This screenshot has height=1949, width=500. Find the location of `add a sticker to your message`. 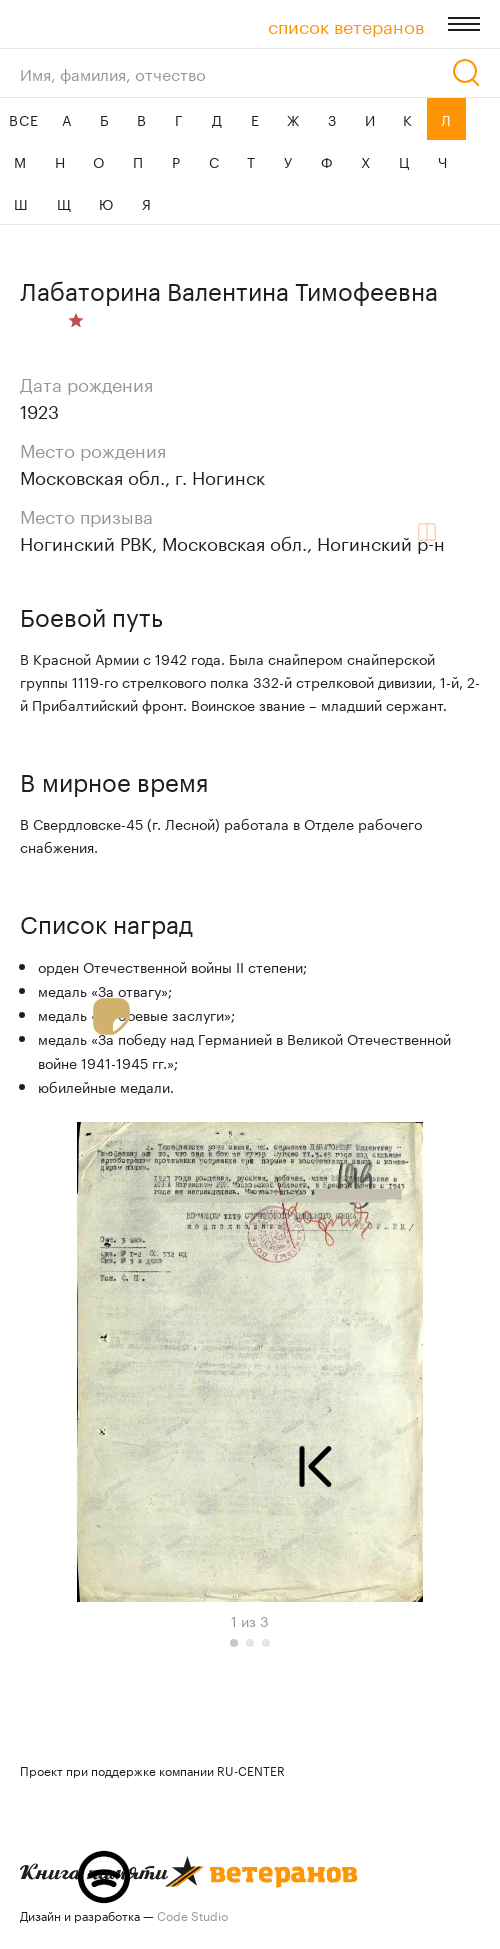

add a sticker to your message is located at coordinates (111, 1016).